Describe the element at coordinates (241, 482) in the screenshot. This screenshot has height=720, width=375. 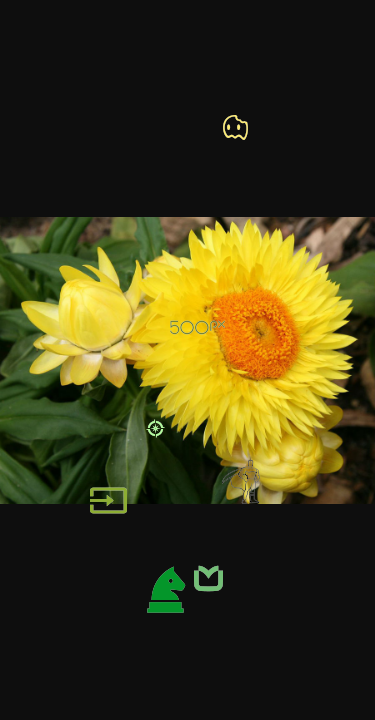
I see `greensock animation platform (gsap) logo` at that location.